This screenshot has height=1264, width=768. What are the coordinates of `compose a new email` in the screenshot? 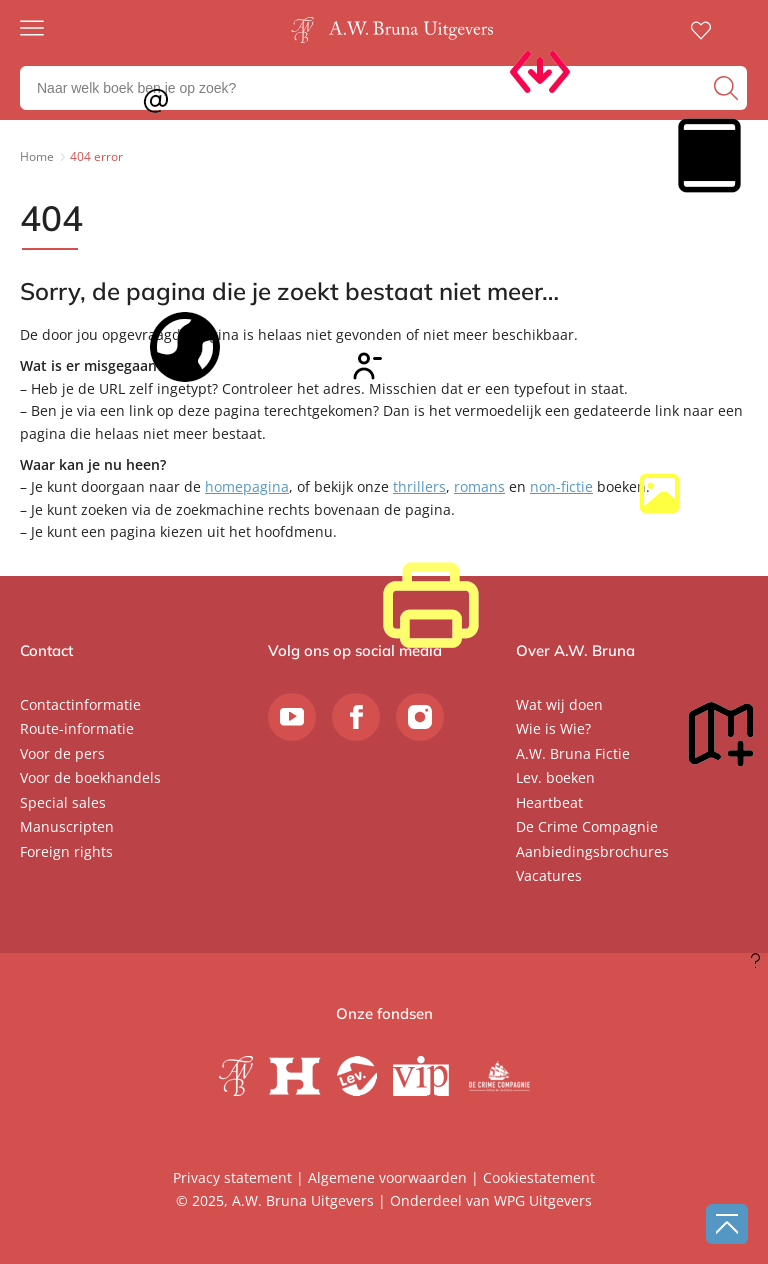 It's located at (156, 101).